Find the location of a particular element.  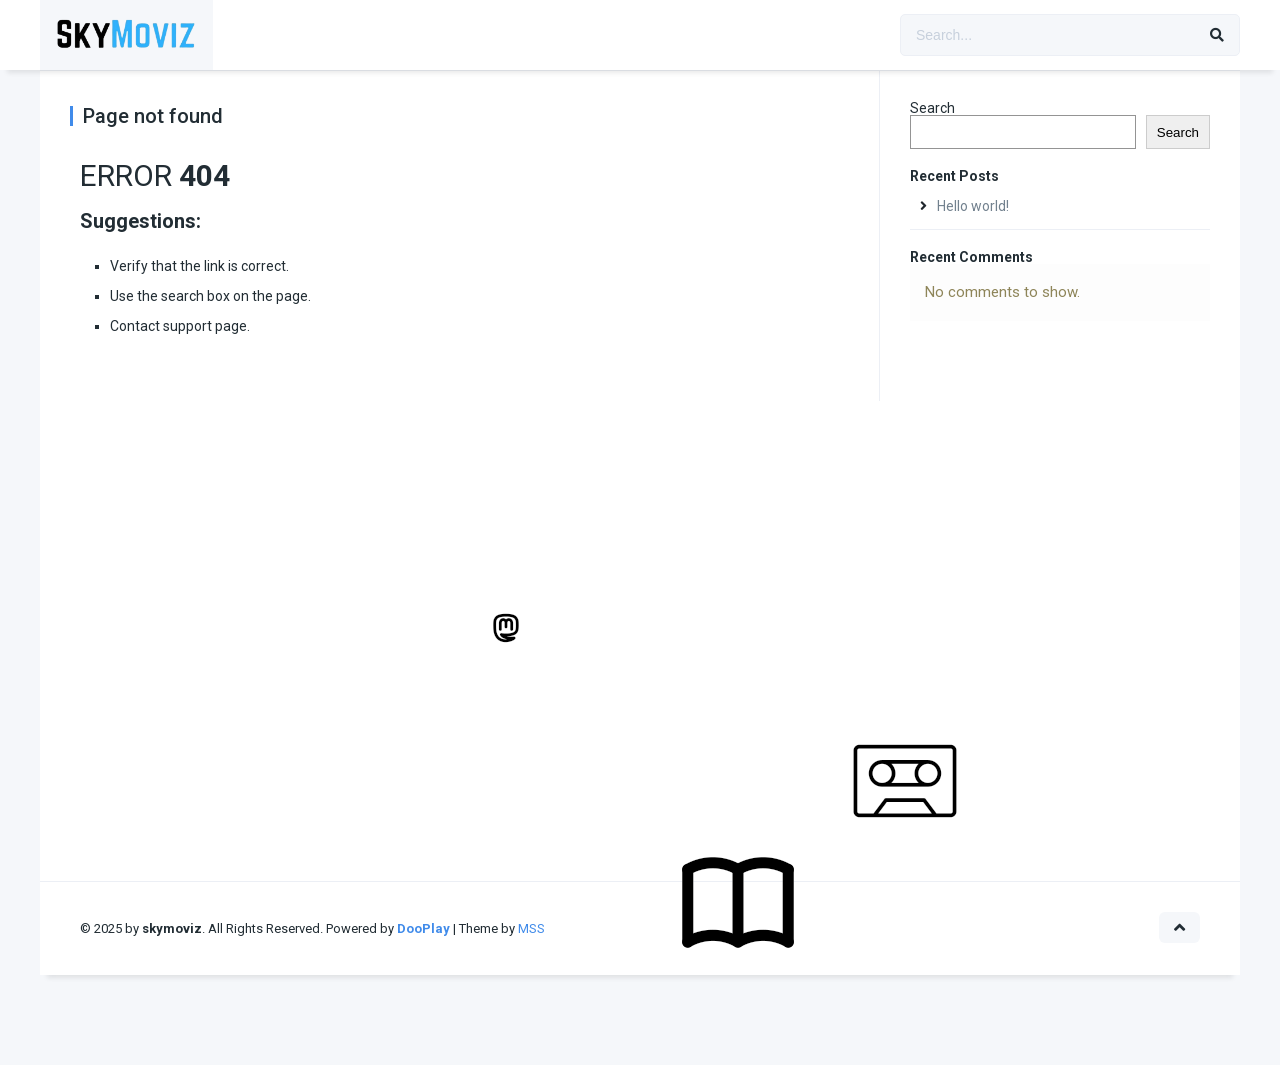

open Mastodon app is located at coordinates (506, 628).